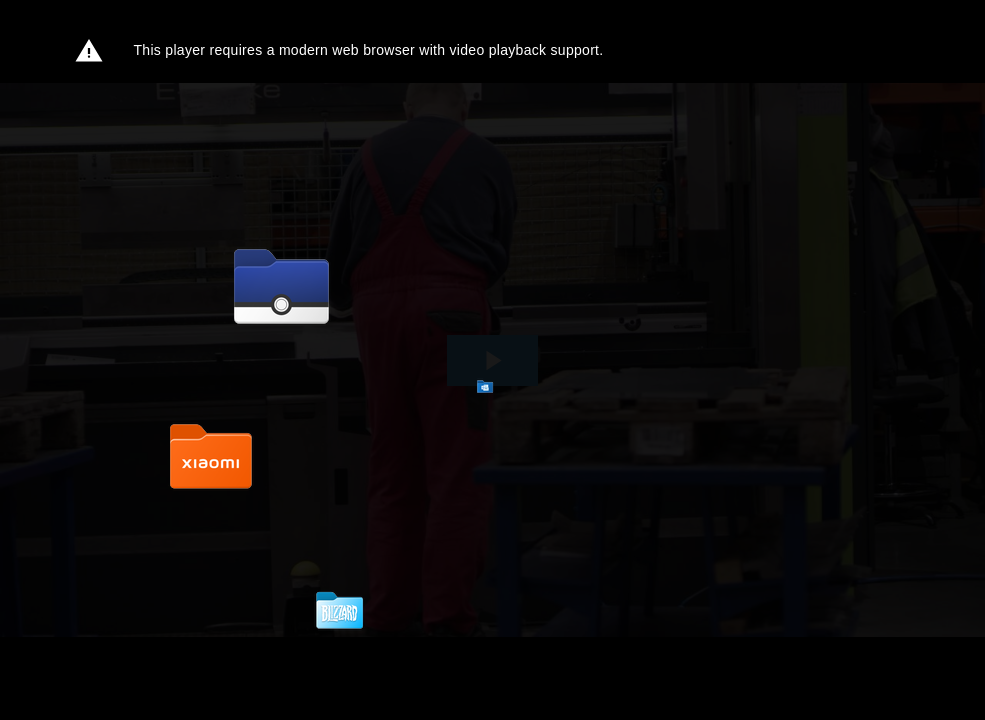 The width and height of the screenshot is (985, 720). Describe the element at coordinates (210, 458) in the screenshot. I see `open xiaomi files folder` at that location.